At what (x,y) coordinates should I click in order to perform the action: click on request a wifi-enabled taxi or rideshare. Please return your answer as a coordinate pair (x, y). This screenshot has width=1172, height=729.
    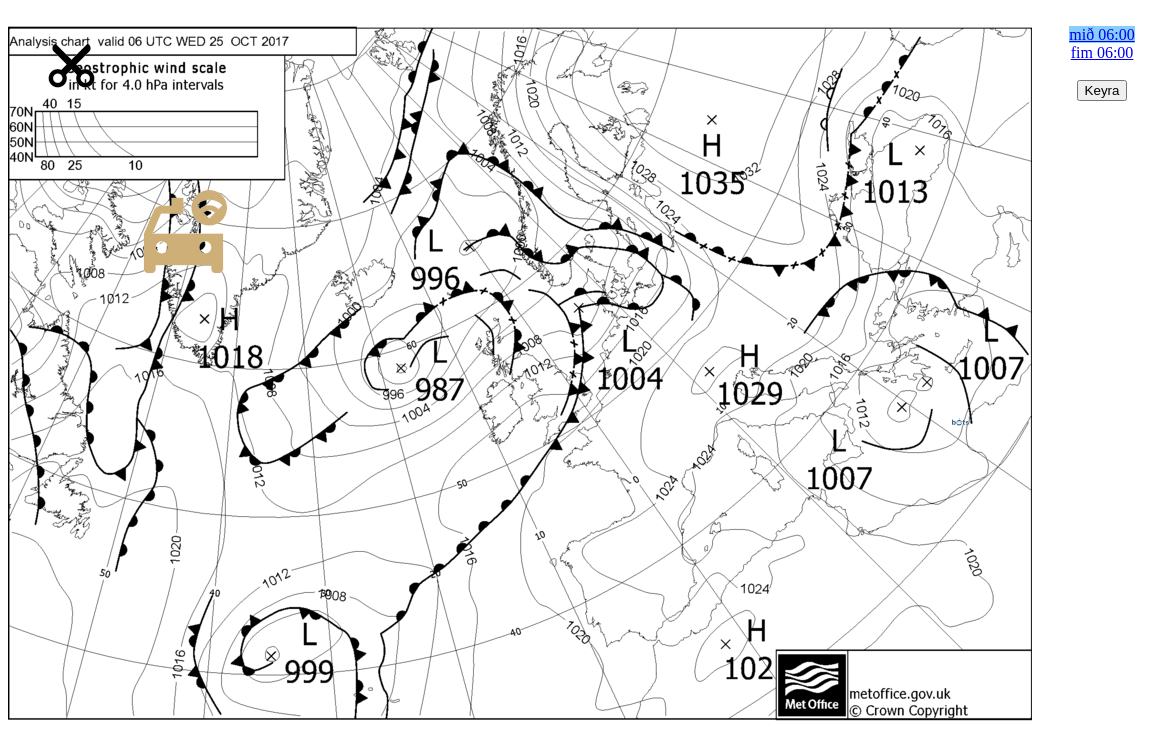
    Looking at the image, I should click on (183, 233).